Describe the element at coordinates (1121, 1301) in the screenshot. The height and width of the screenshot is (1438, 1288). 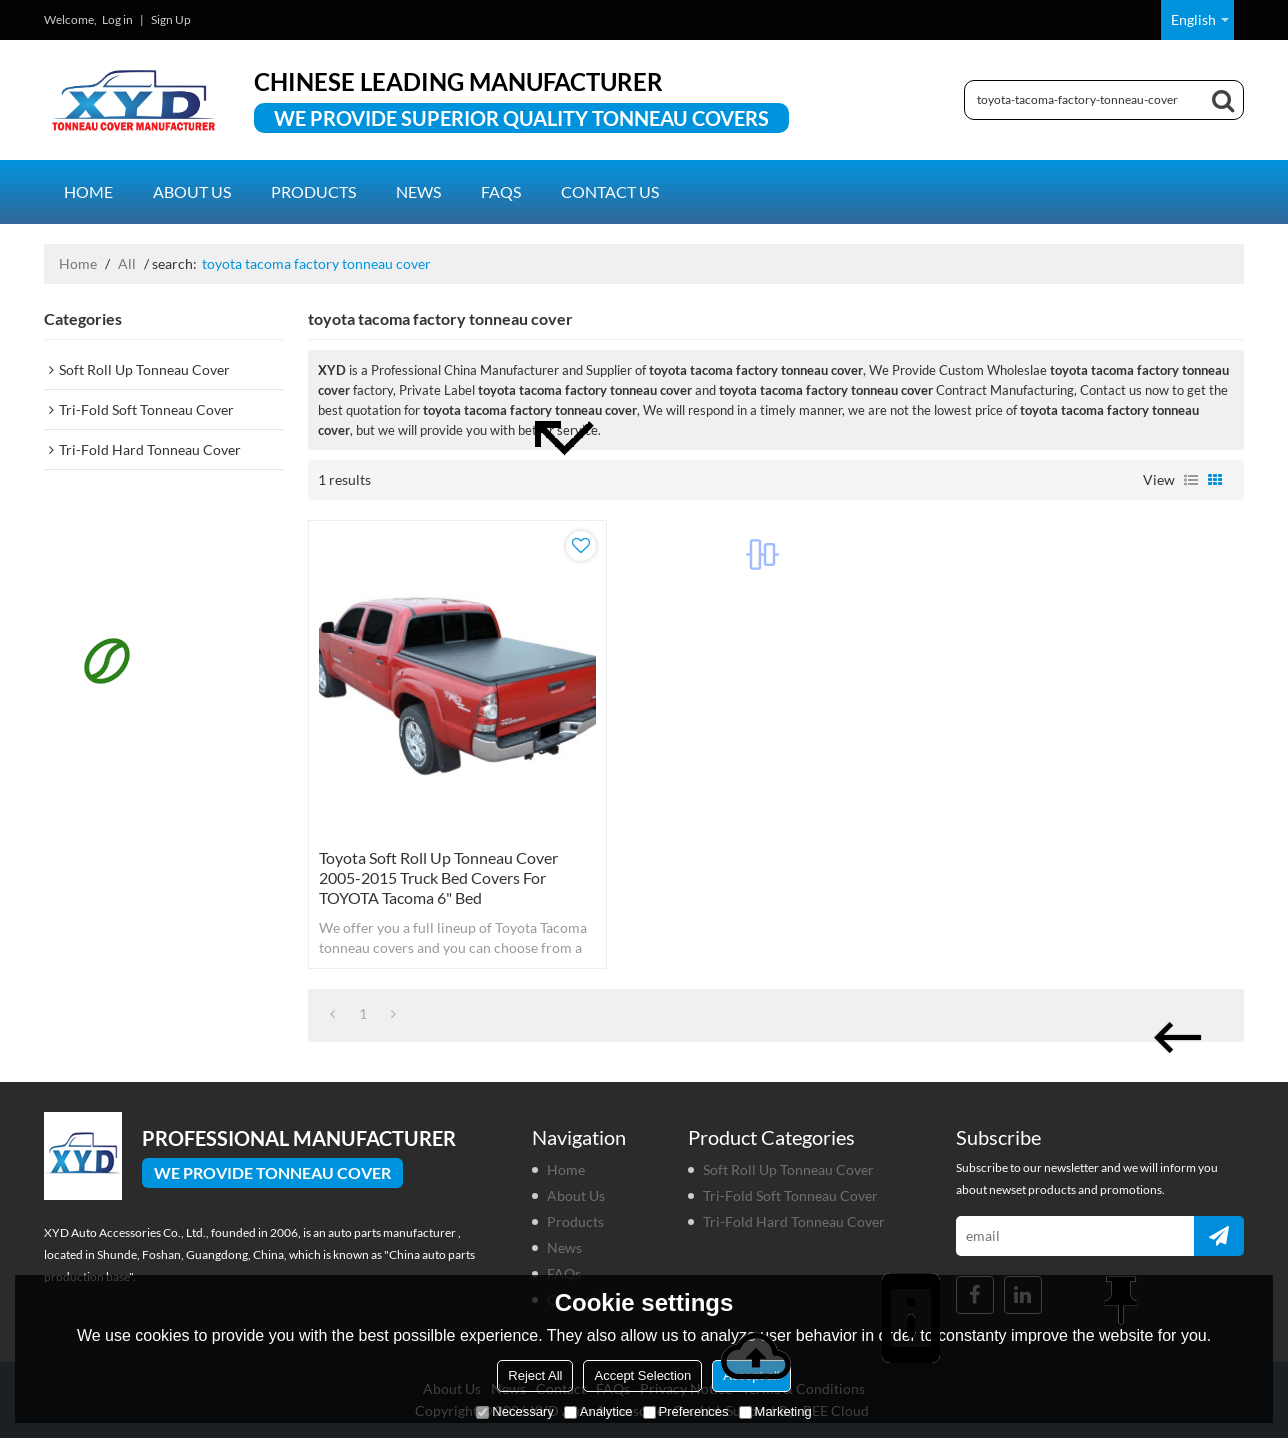
I see `pin item to keep it visible` at that location.